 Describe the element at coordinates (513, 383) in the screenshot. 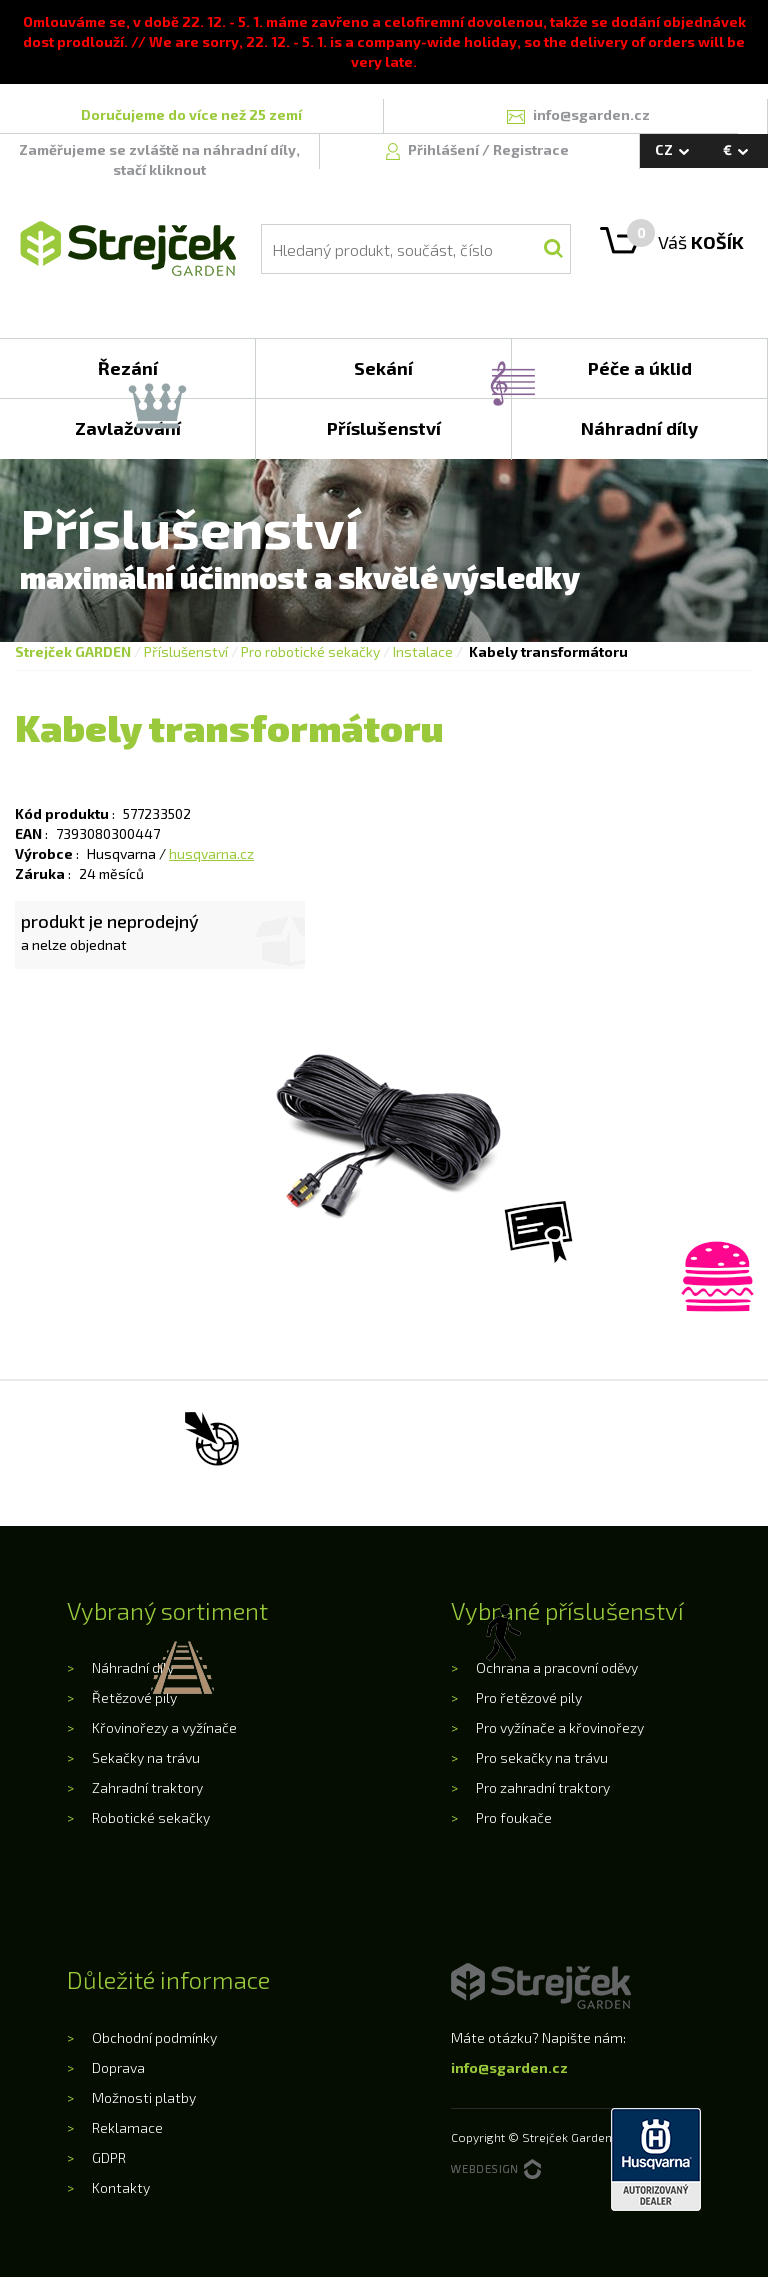

I see `view sheet music or musical scores` at that location.